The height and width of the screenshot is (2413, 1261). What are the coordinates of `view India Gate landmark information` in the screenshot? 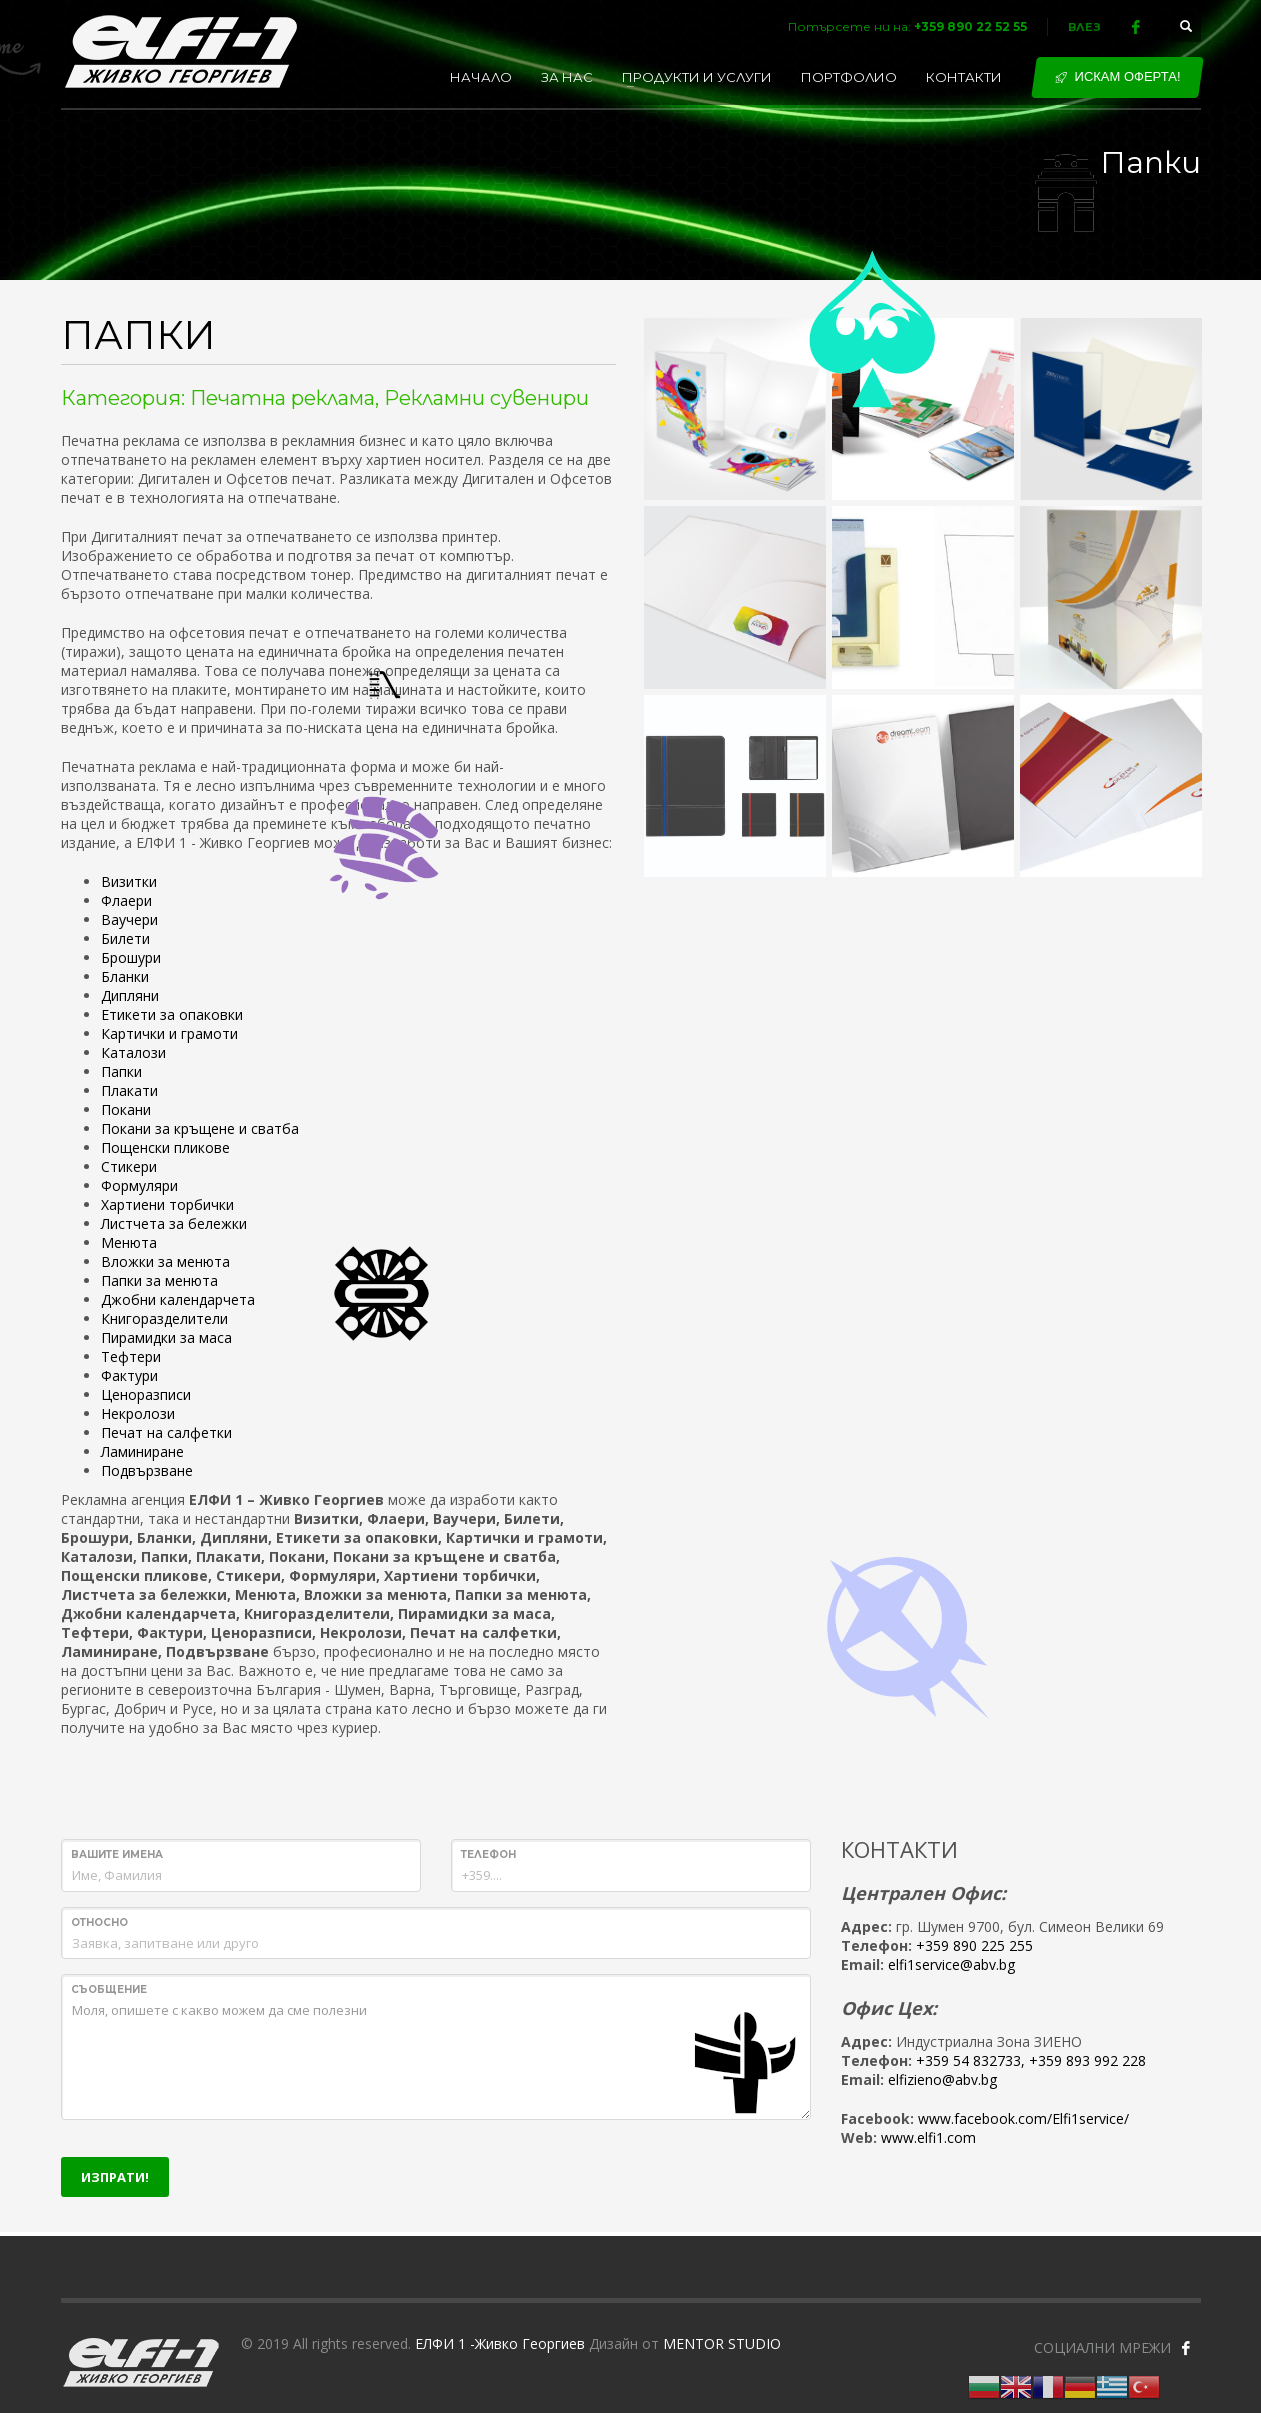 It's located at (1066, 190).